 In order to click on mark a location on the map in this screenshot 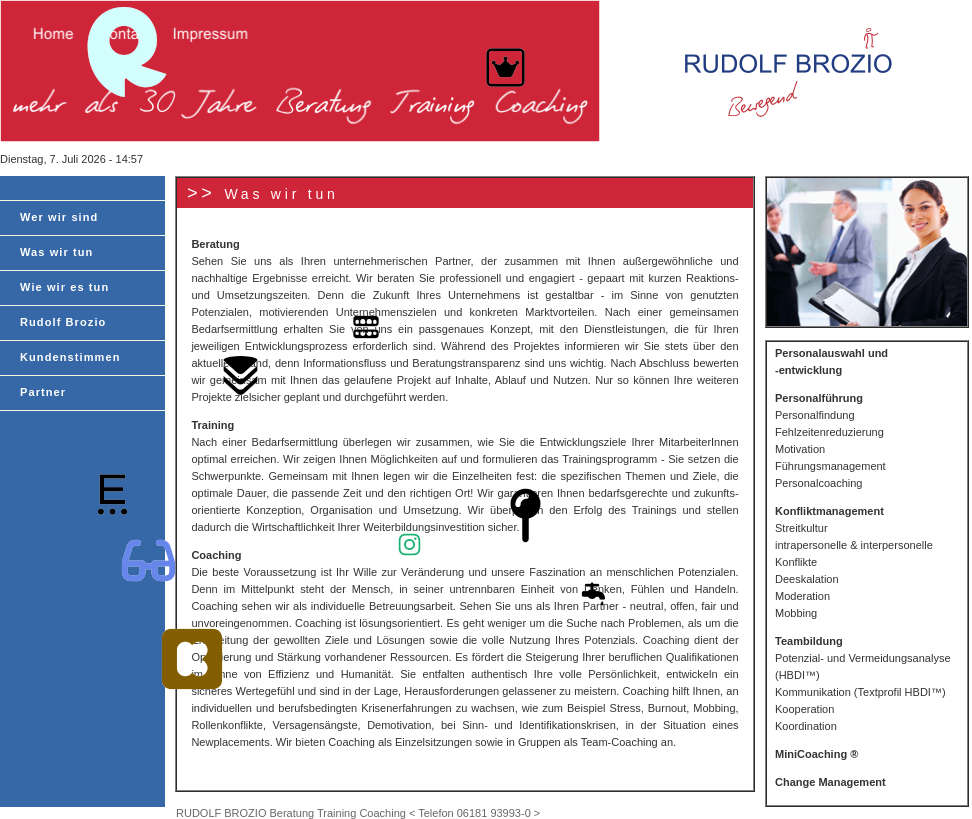, I will do `click(525, 515)`.